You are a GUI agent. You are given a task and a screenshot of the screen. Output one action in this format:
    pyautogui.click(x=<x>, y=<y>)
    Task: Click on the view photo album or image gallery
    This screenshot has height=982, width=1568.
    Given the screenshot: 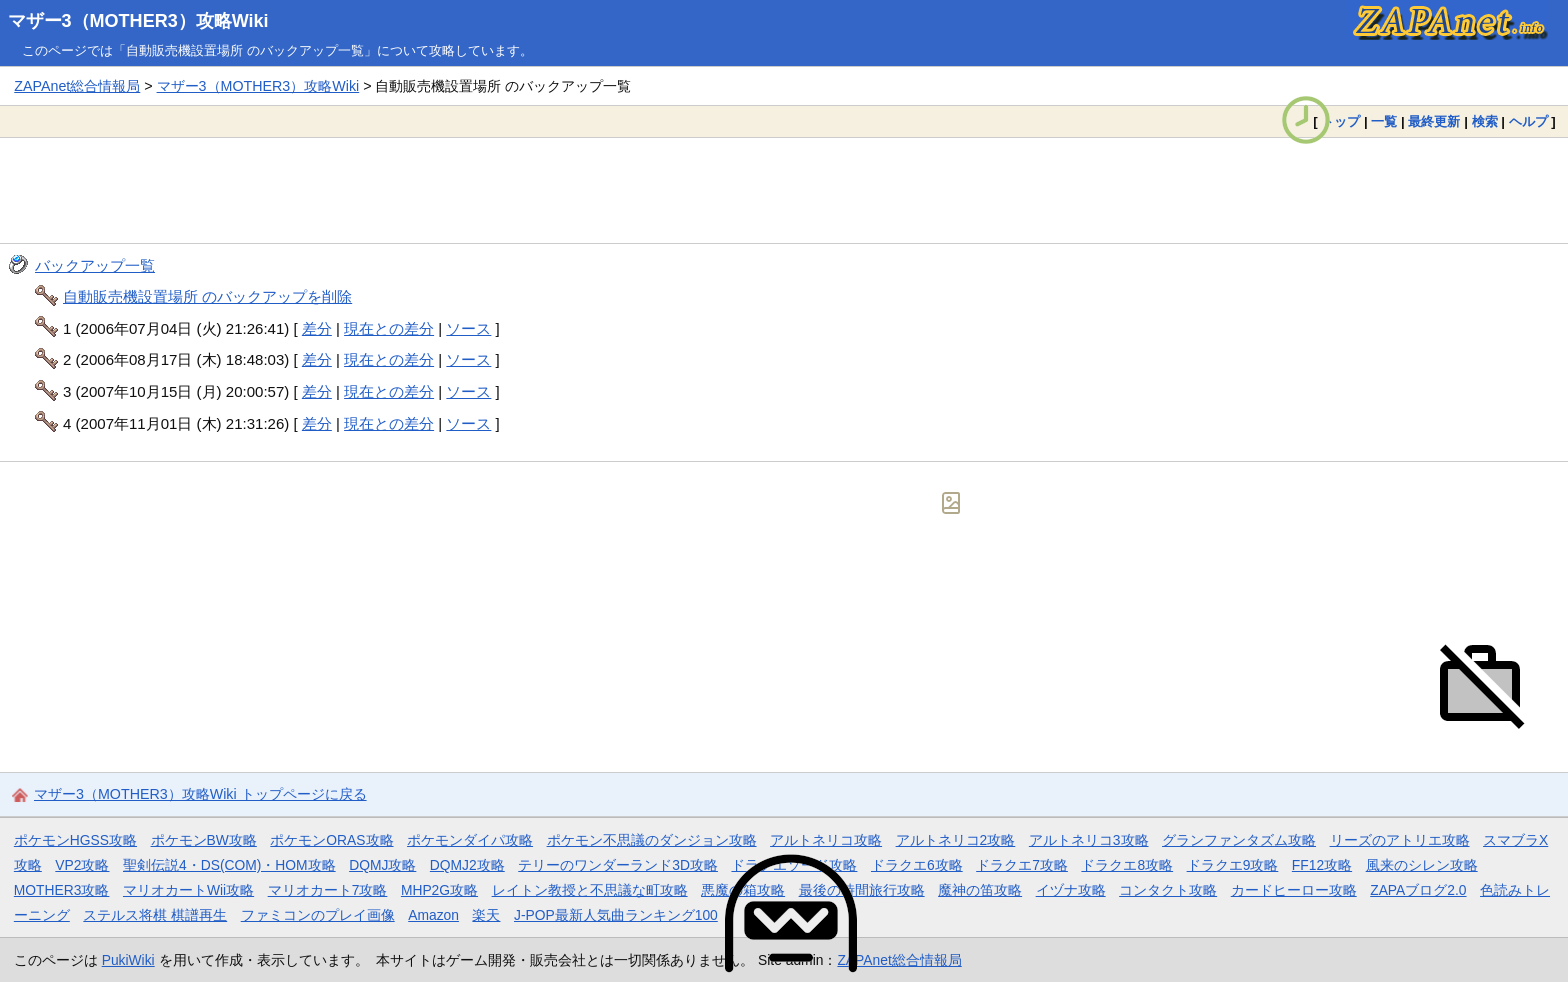 What is the action you would take?
    pyautogui.click(x=951, y=503)
    